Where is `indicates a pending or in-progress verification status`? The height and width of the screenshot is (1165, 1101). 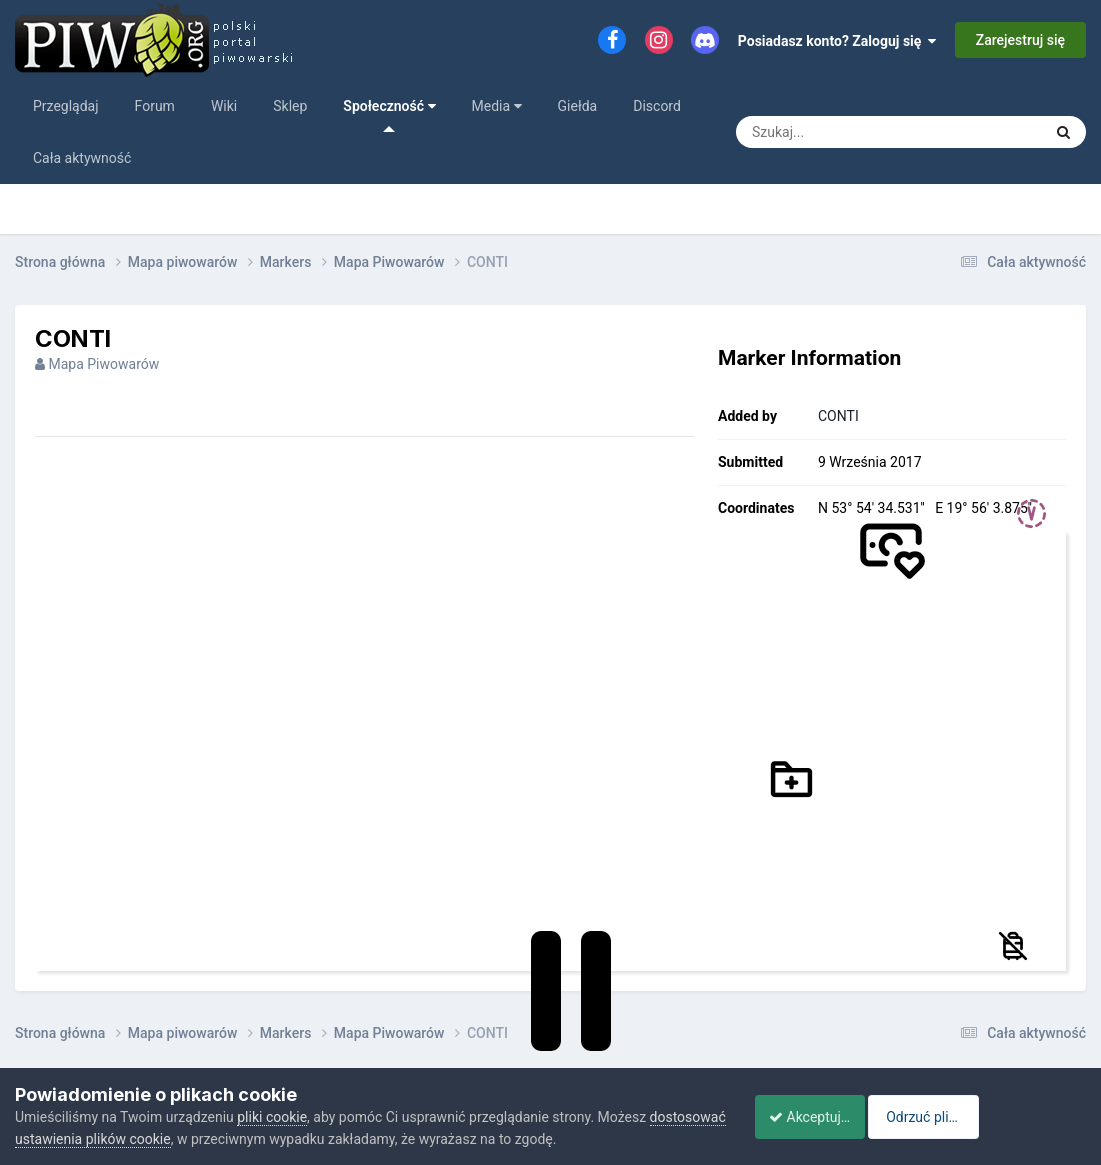
indicates a pending or in-progress verification status is located at coordinates (1031, 513).